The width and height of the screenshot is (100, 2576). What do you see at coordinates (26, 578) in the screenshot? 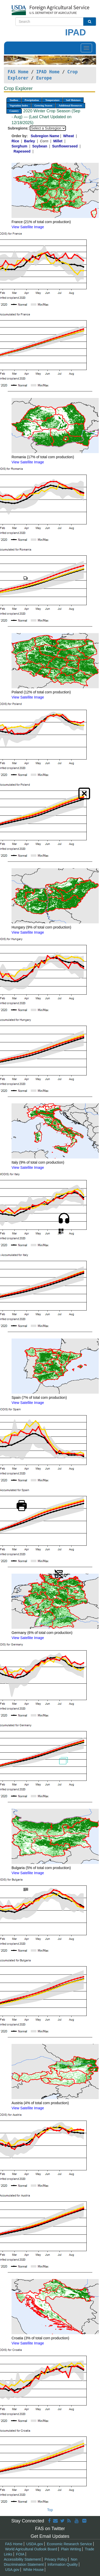
I see `track your delivery or shipment` at bounding box center [26, 578].